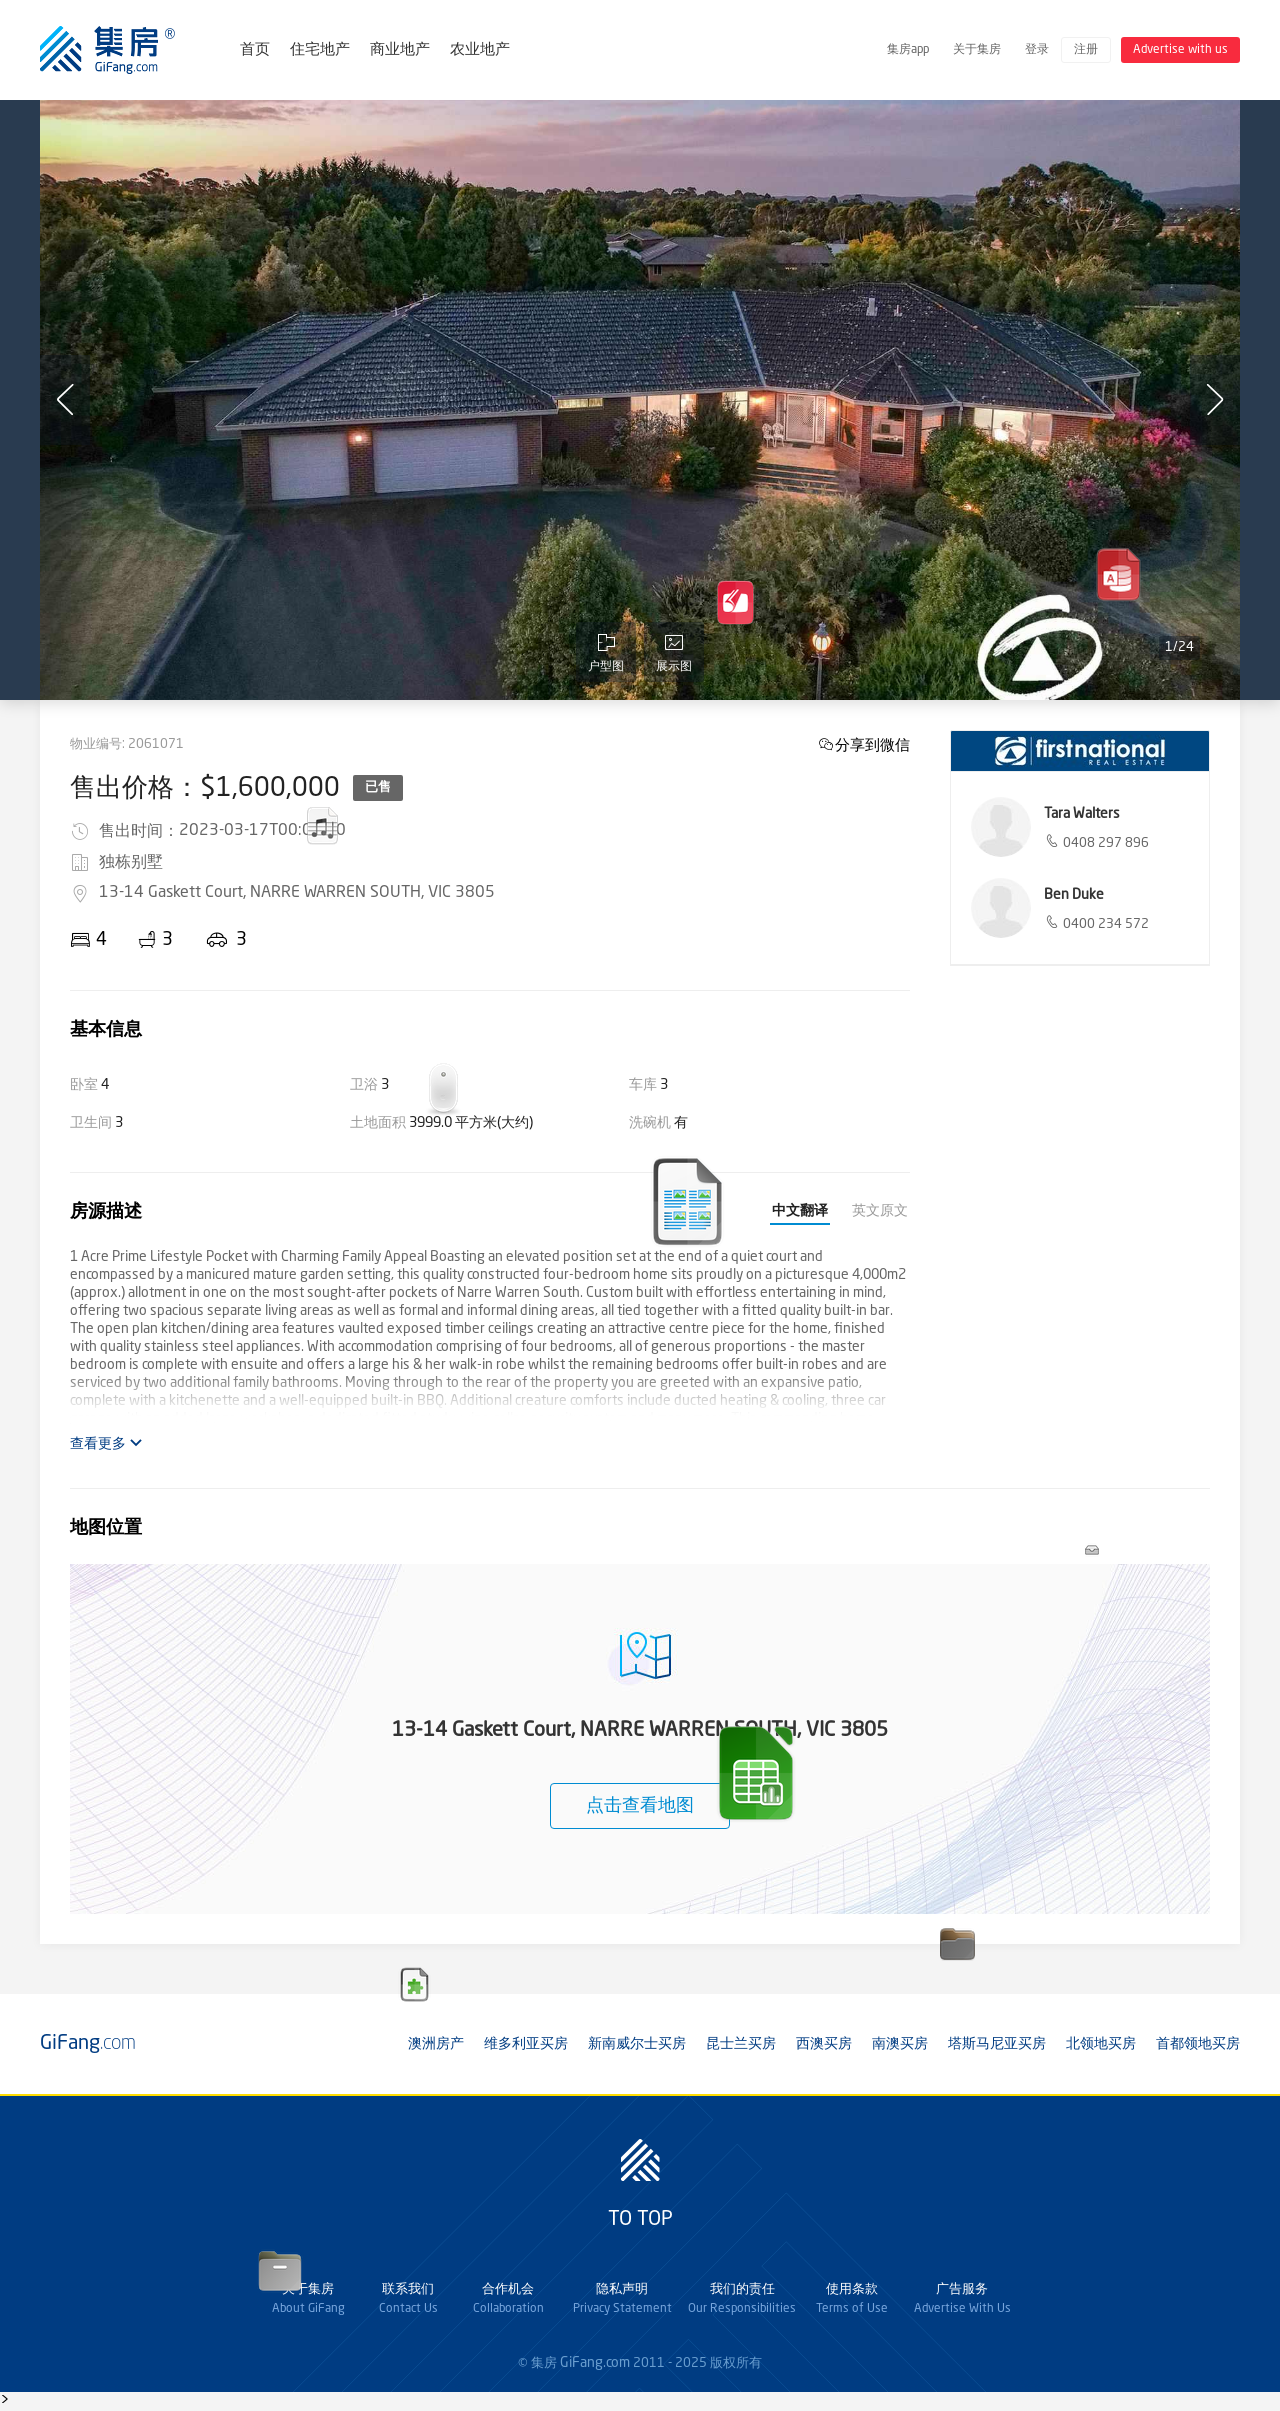 The height and width of the screenshot is (2411, 1280). Describe the element at coordinates (414, 1984) in the screenshot. I see `openoffice extension file type indicator` at that location.